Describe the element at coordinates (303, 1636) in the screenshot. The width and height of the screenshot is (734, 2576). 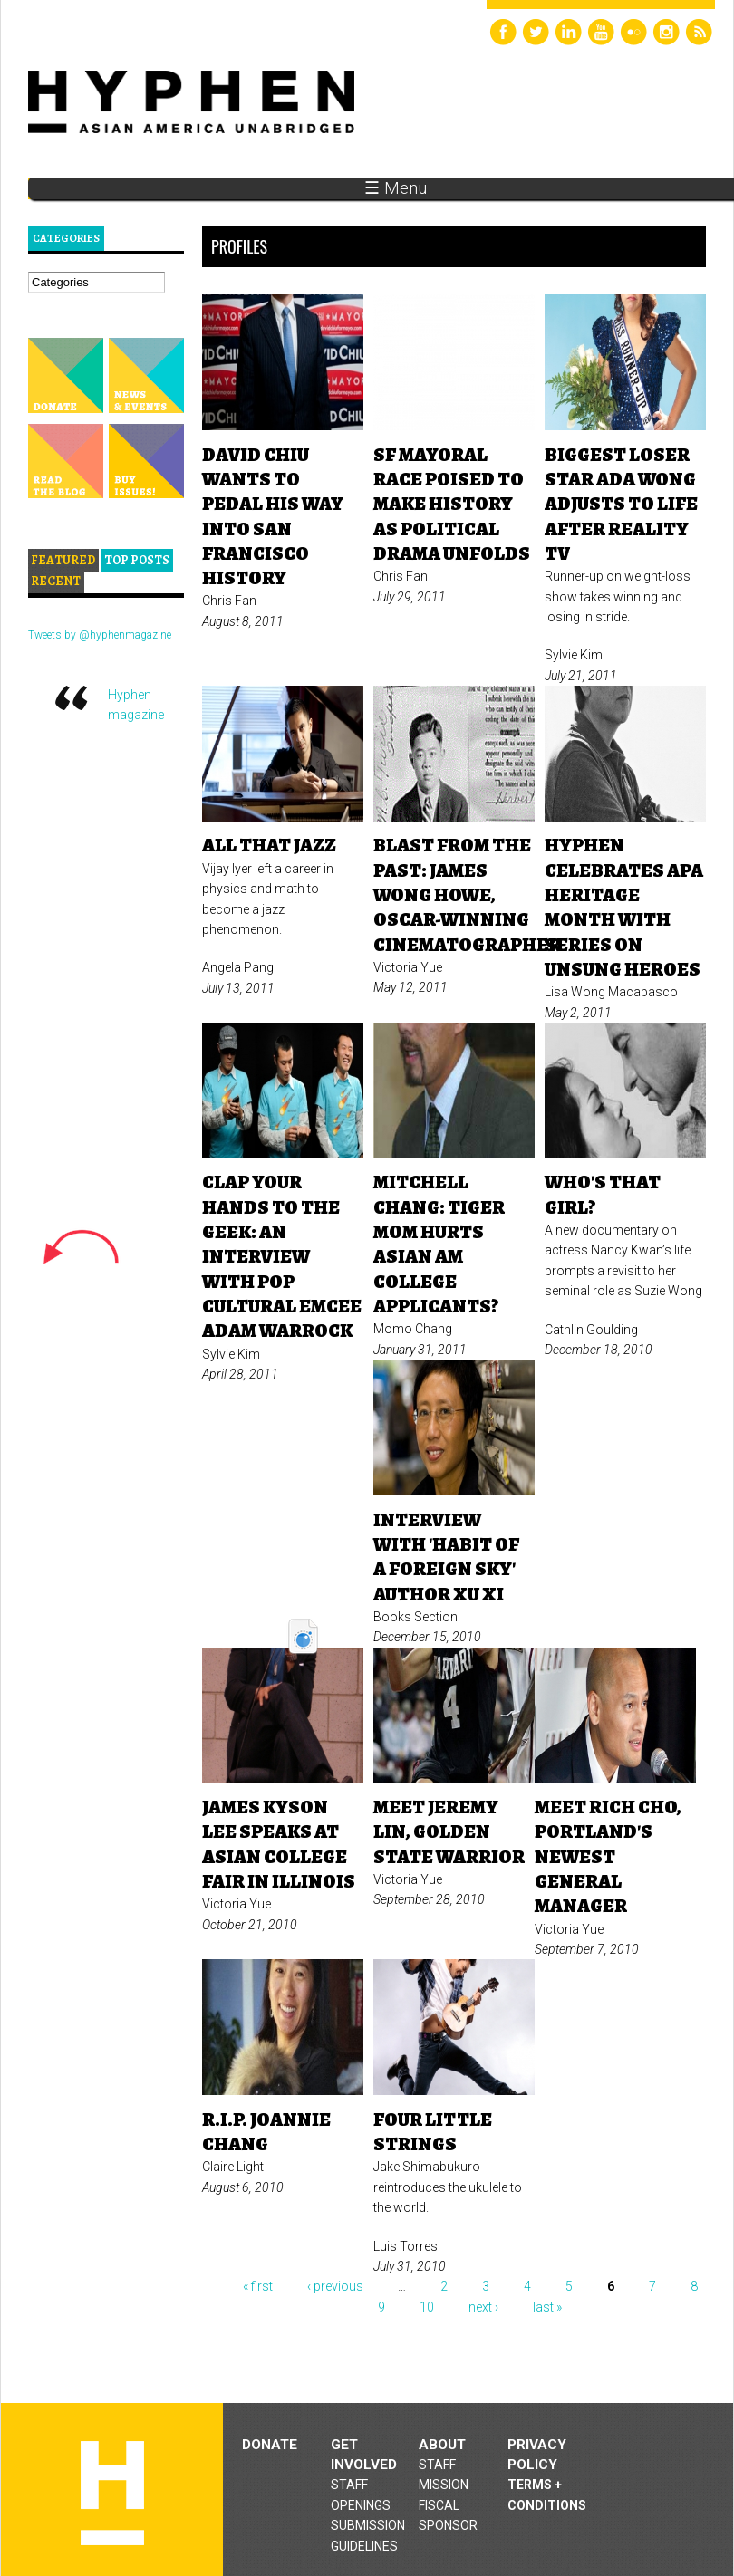
I see `lua script file` at that location.